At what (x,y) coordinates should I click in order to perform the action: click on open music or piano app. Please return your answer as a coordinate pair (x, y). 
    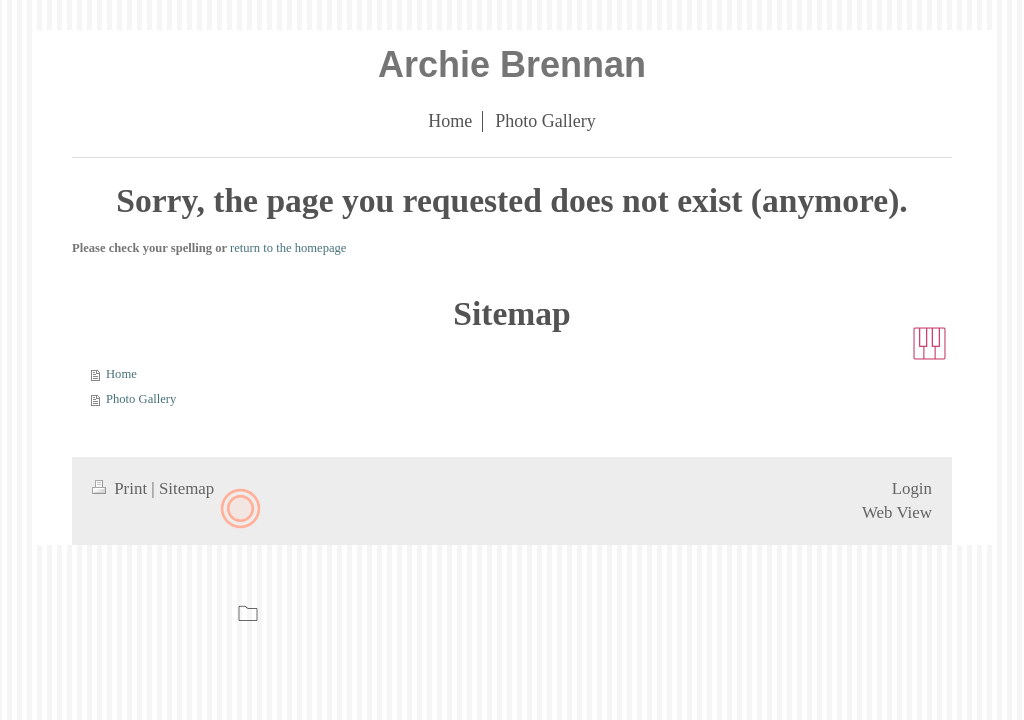
    Looking at the image, I should click on (929, 343).